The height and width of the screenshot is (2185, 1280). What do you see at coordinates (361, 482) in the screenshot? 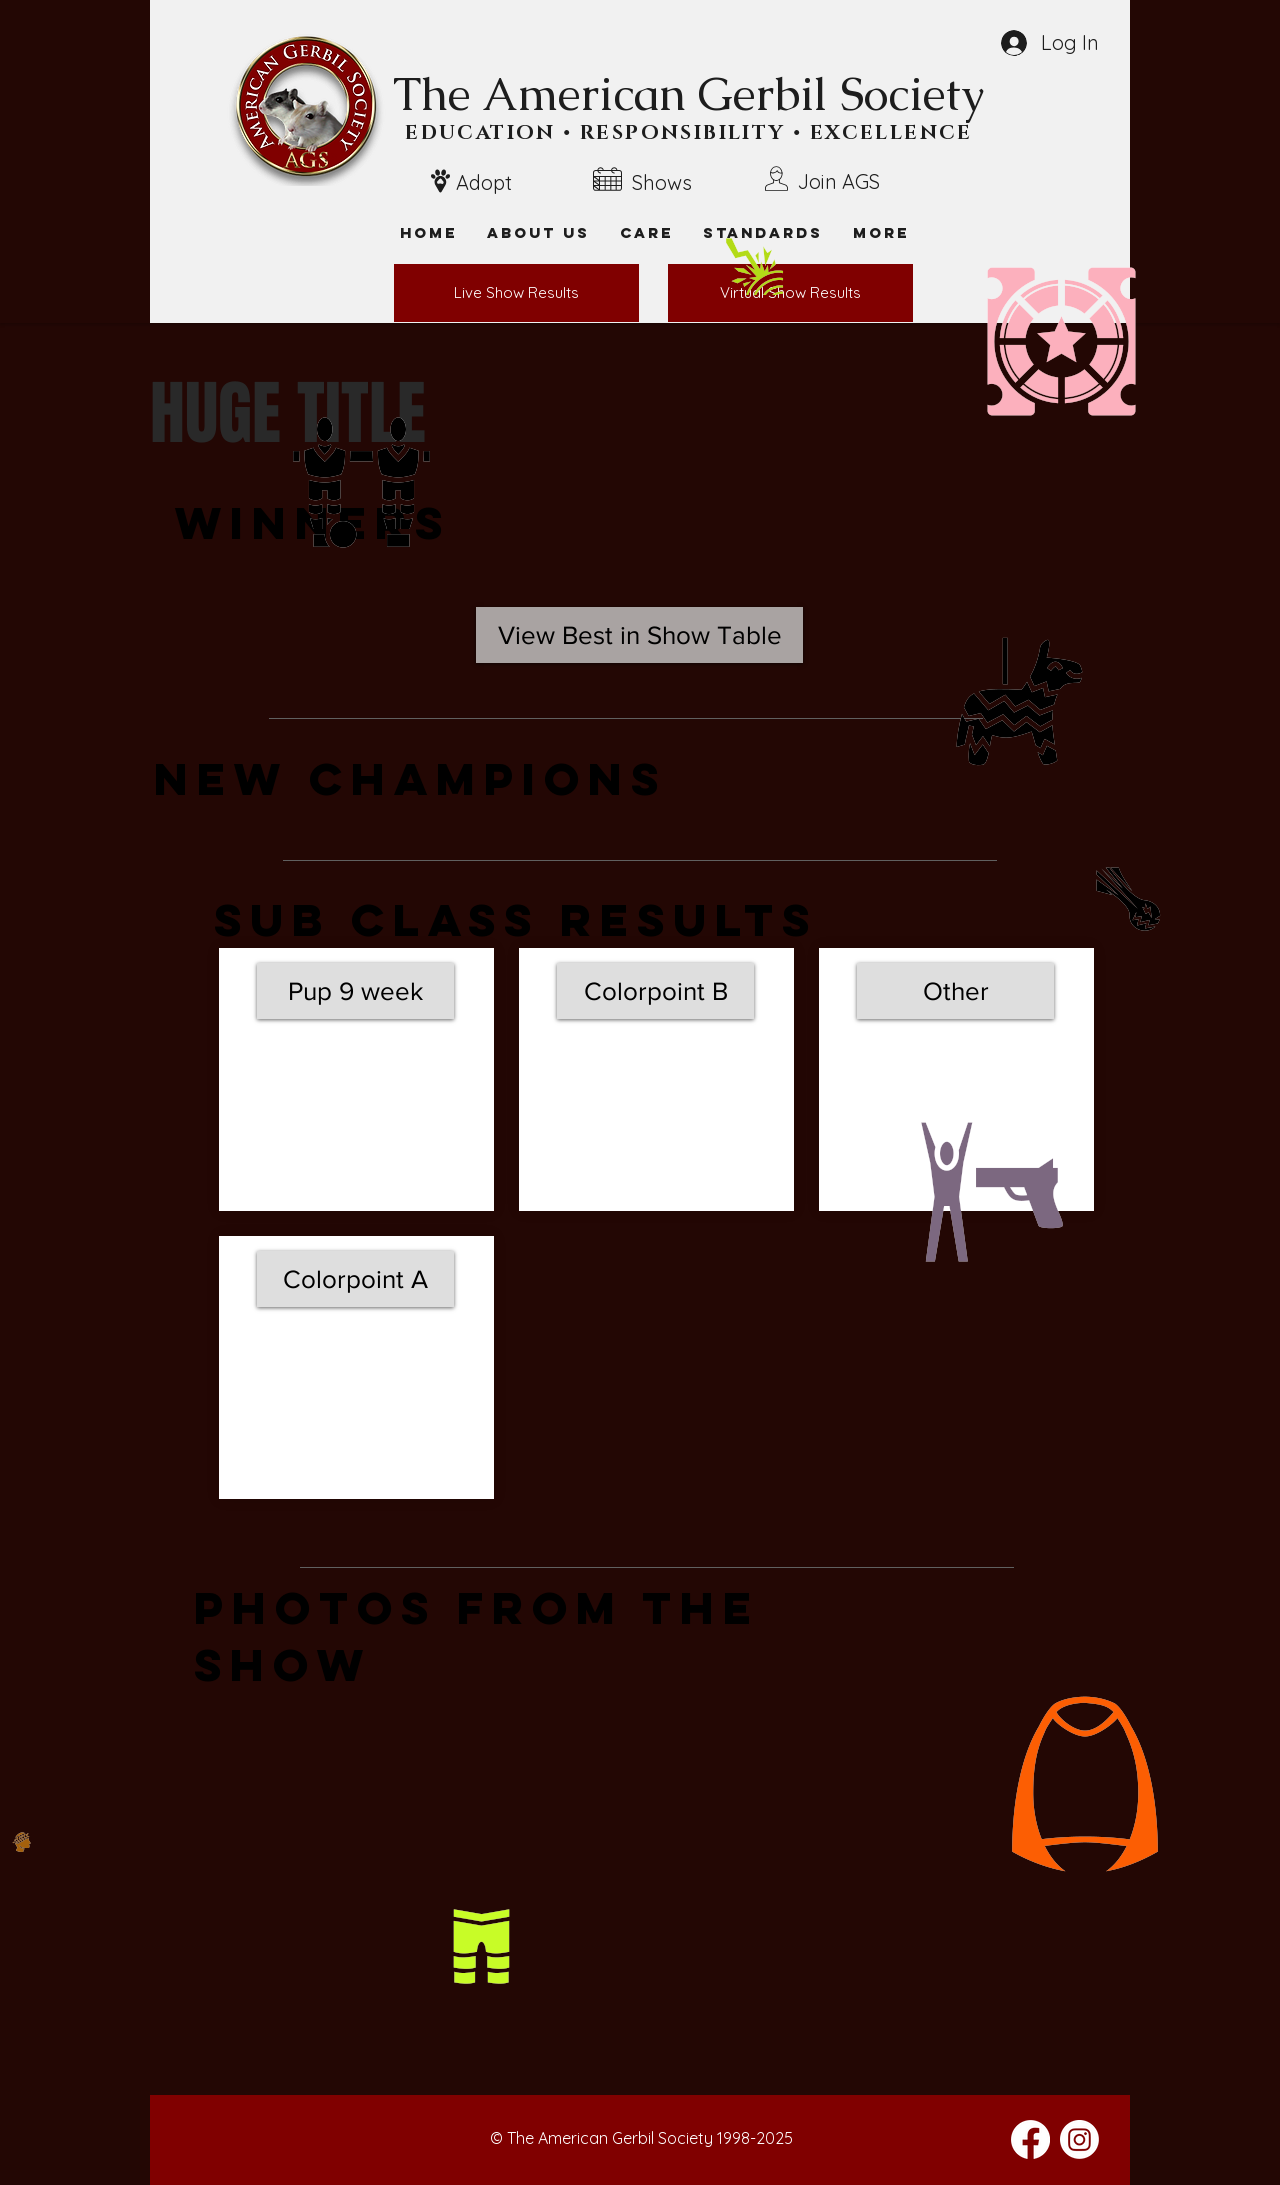
I see `access foosball or table football game` at bounding box center [361, 482].